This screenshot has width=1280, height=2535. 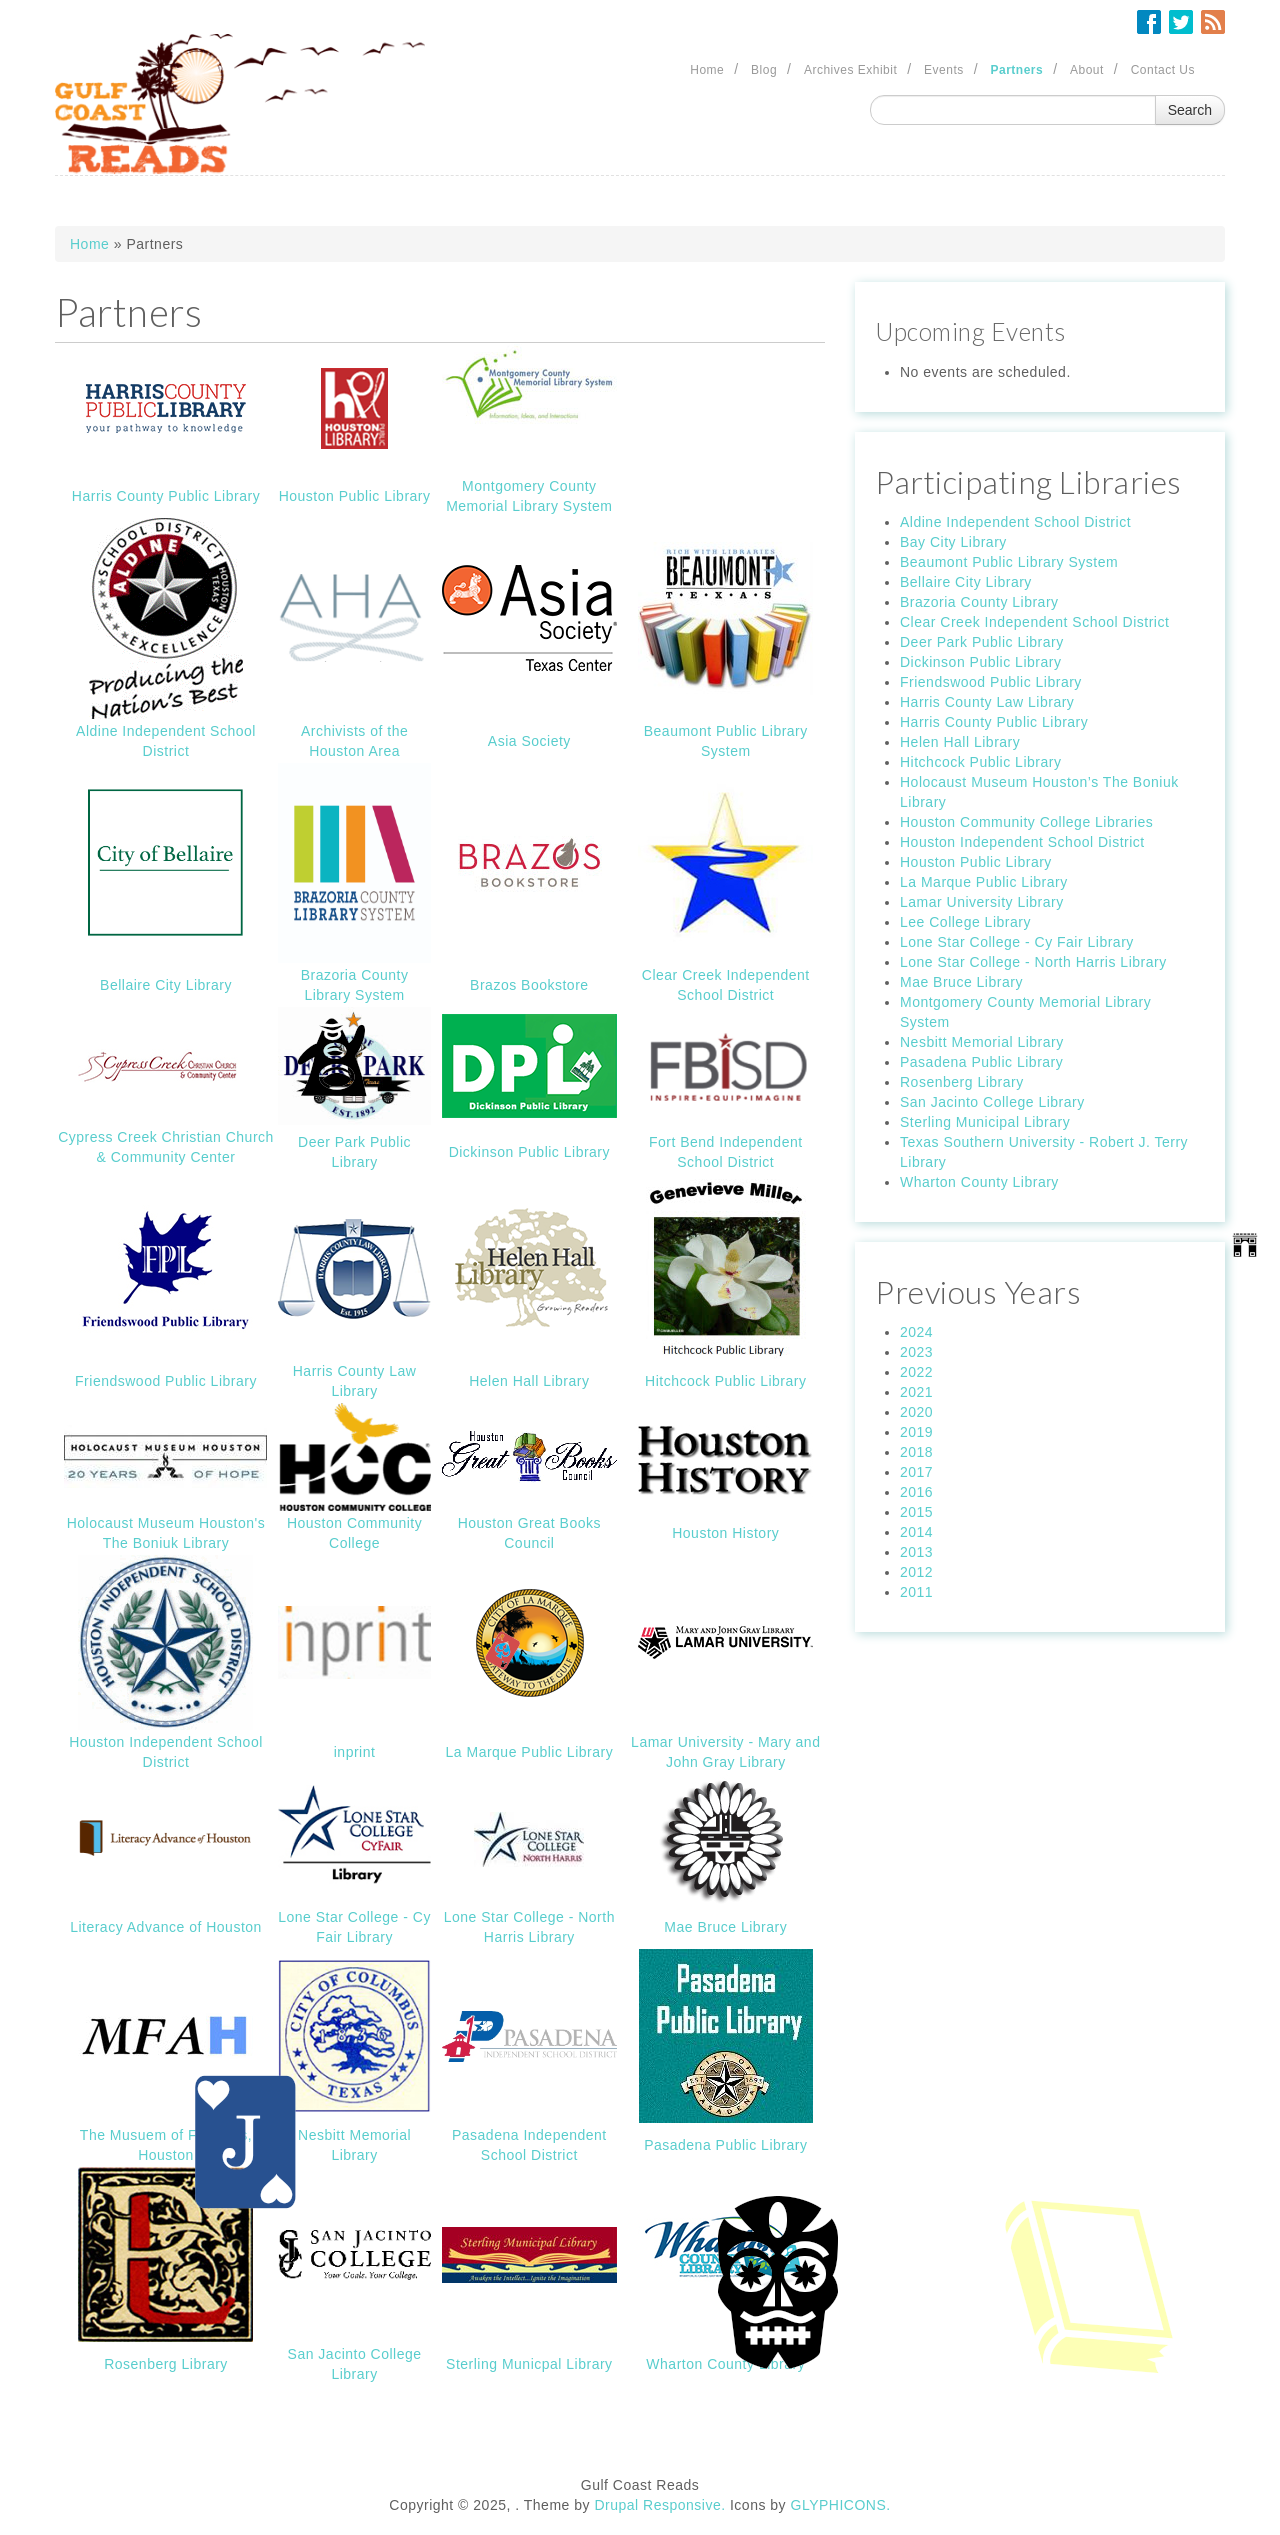 What do you see at coordinates (778, 2280) in the screenshot?
I see `día de los muertos themed game element or decoration` at bounding box center [778, 2280].